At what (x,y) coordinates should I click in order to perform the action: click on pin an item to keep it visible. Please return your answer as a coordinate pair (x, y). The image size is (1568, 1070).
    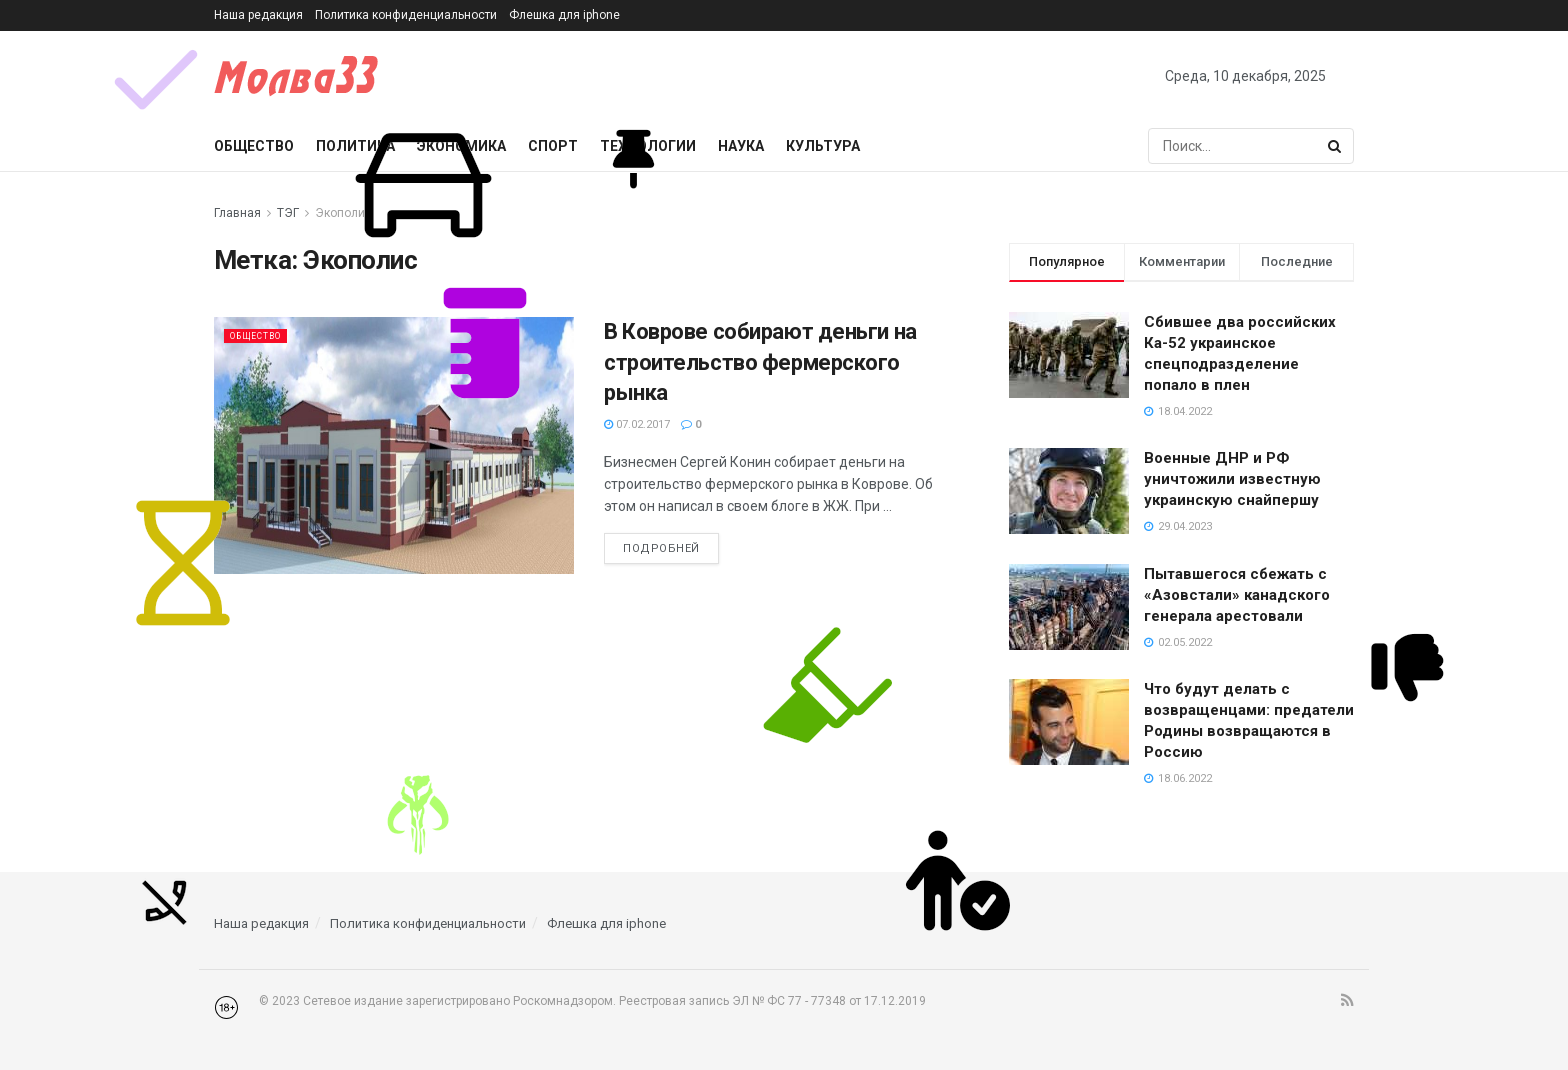
    Looking at the image, I should click on (633, 157).